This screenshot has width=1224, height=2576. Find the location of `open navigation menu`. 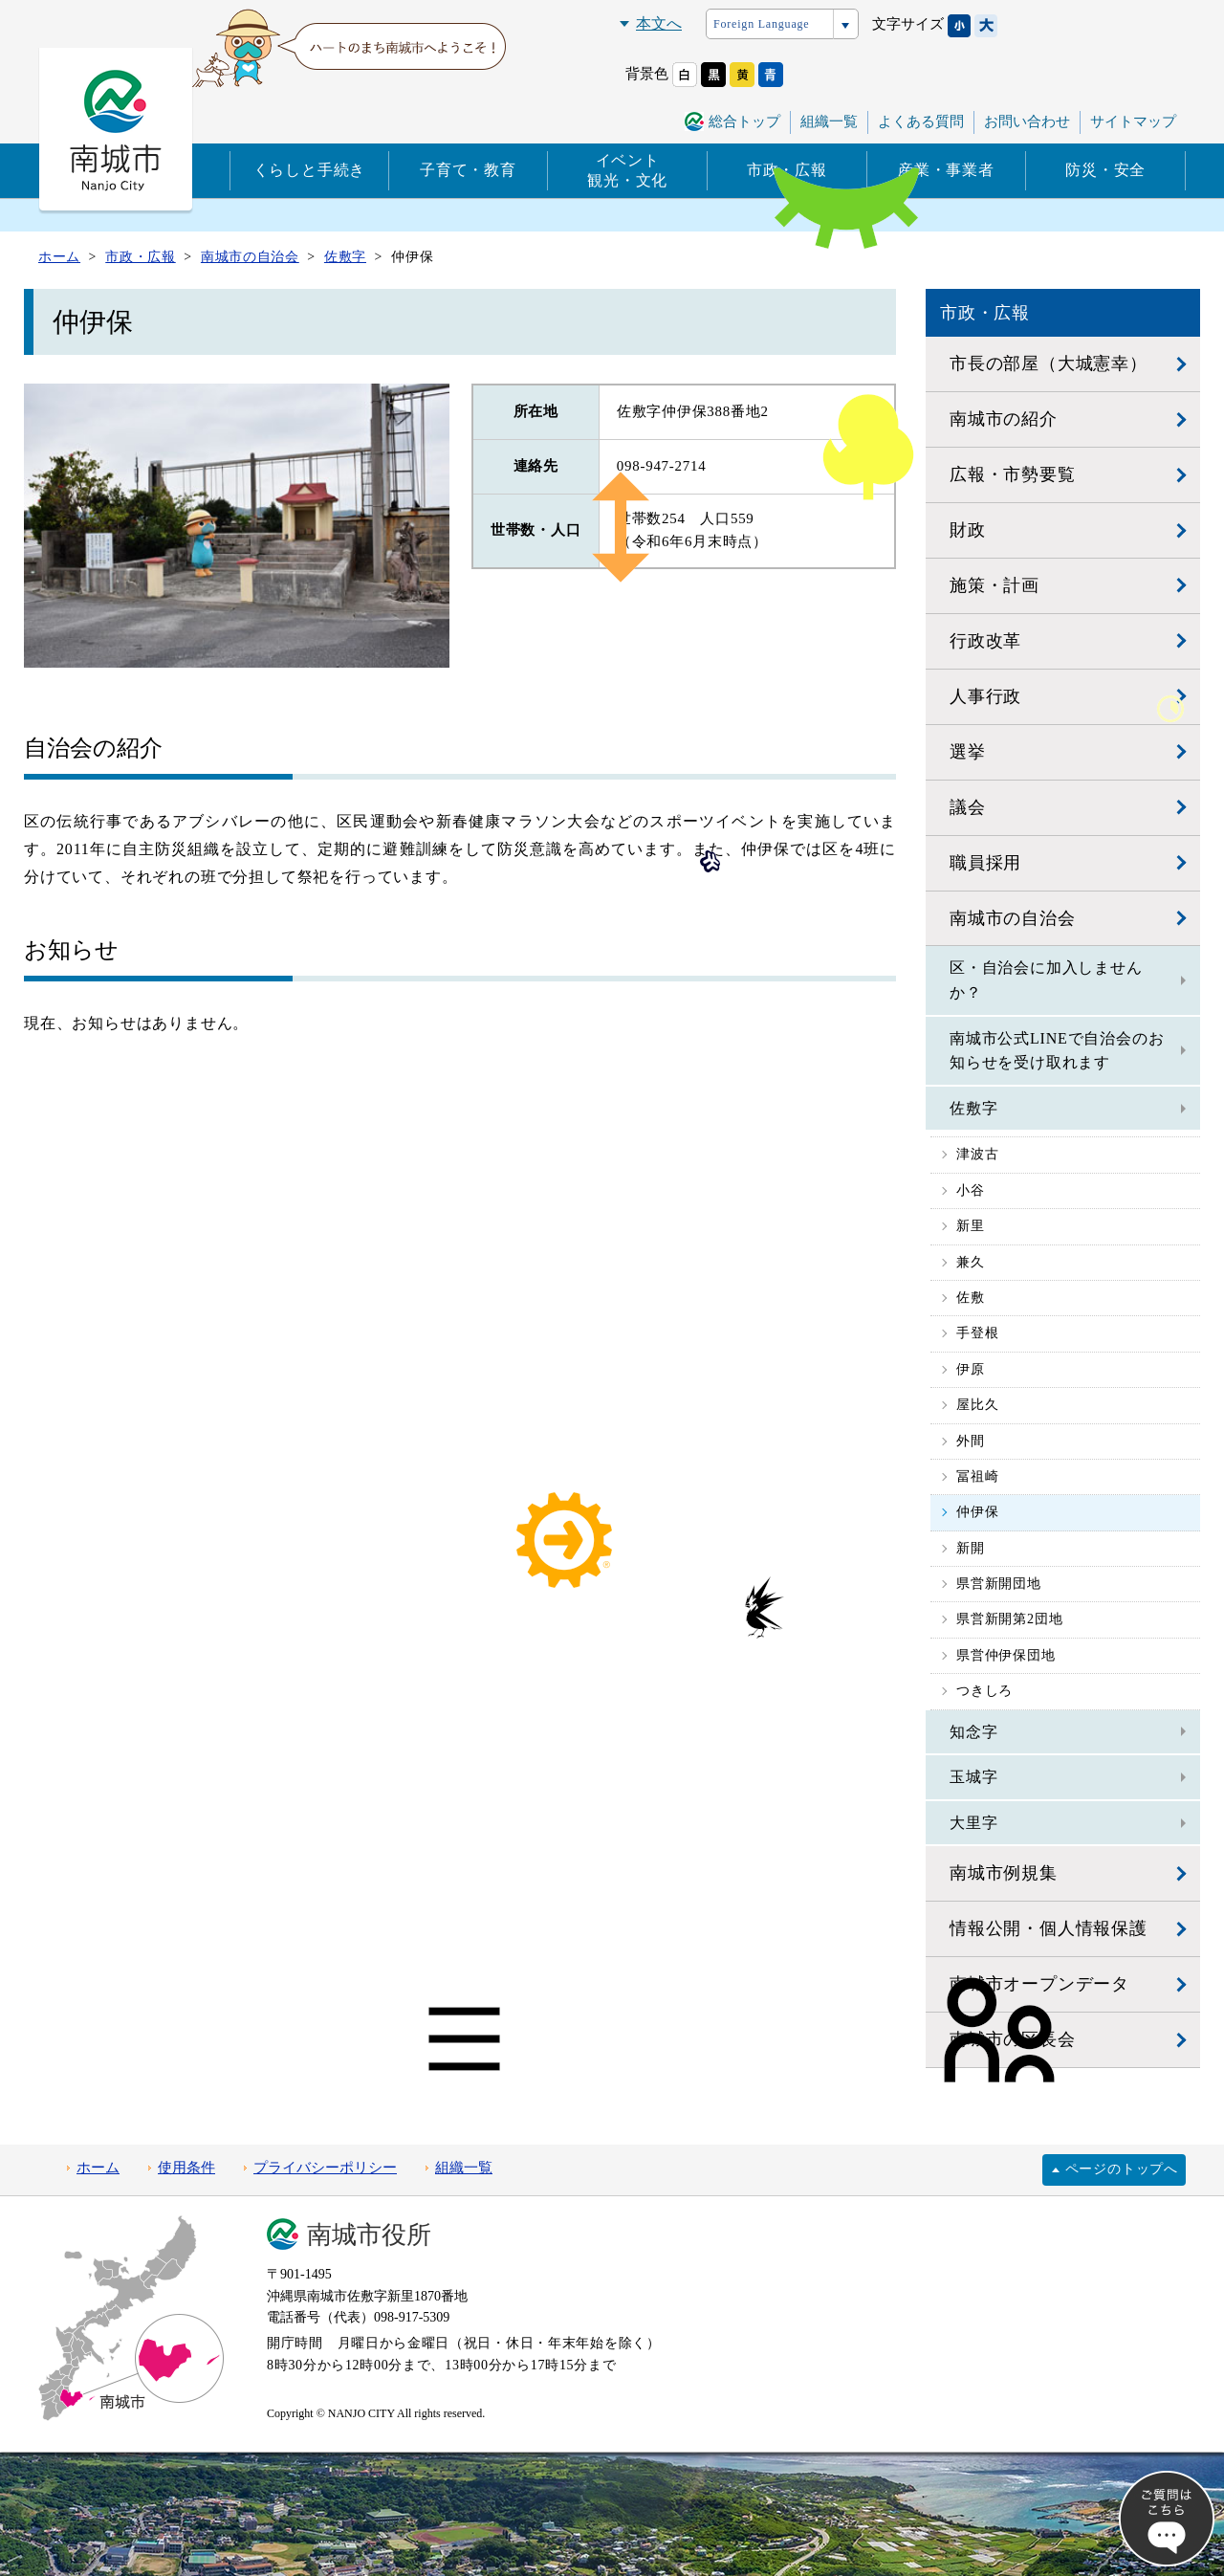

open navigation menu is located at coordinates (464, 2038).